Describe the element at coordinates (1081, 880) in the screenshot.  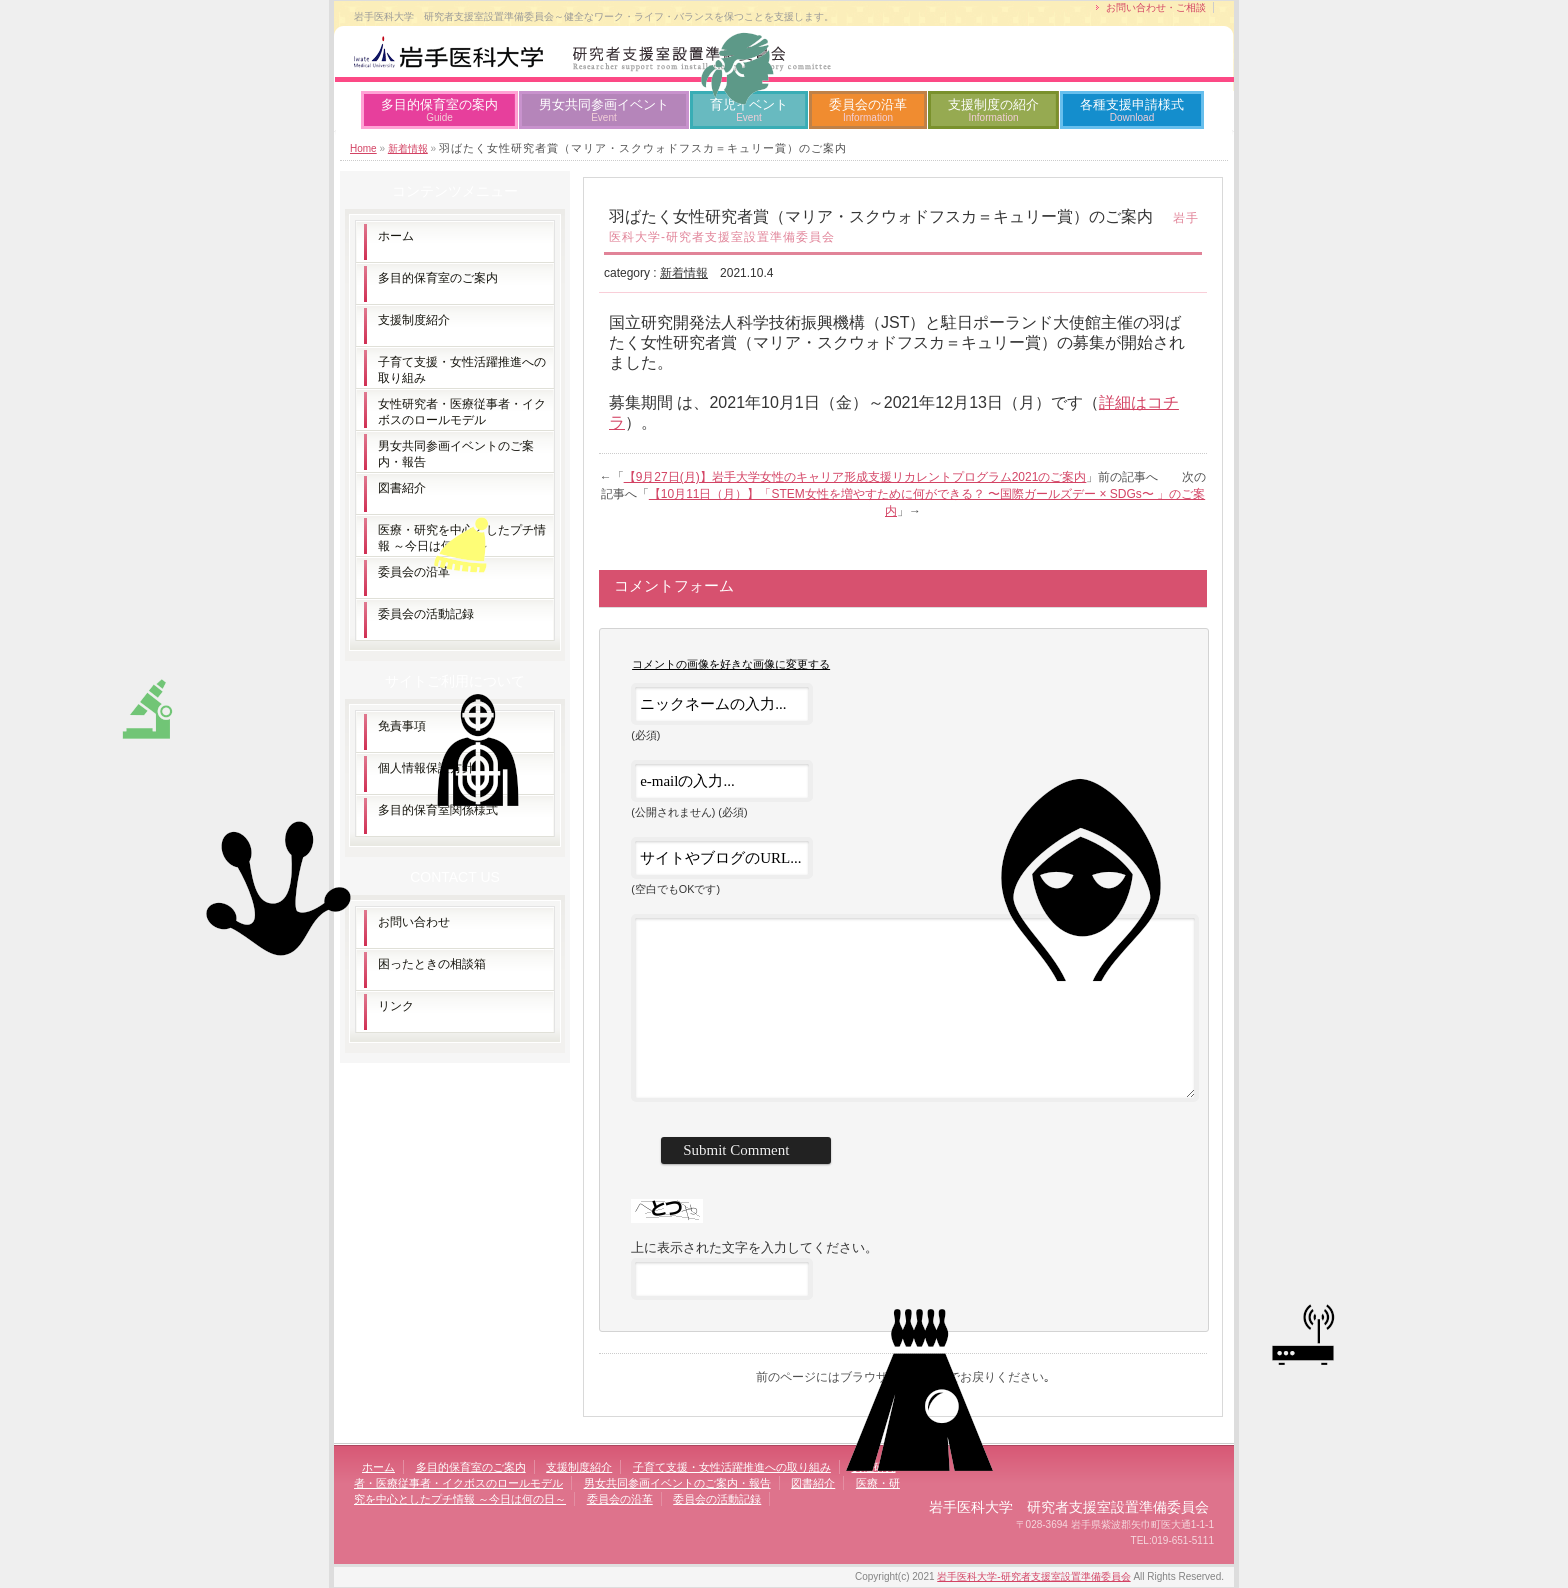
I see `select rogue or stealth character class` at that location.